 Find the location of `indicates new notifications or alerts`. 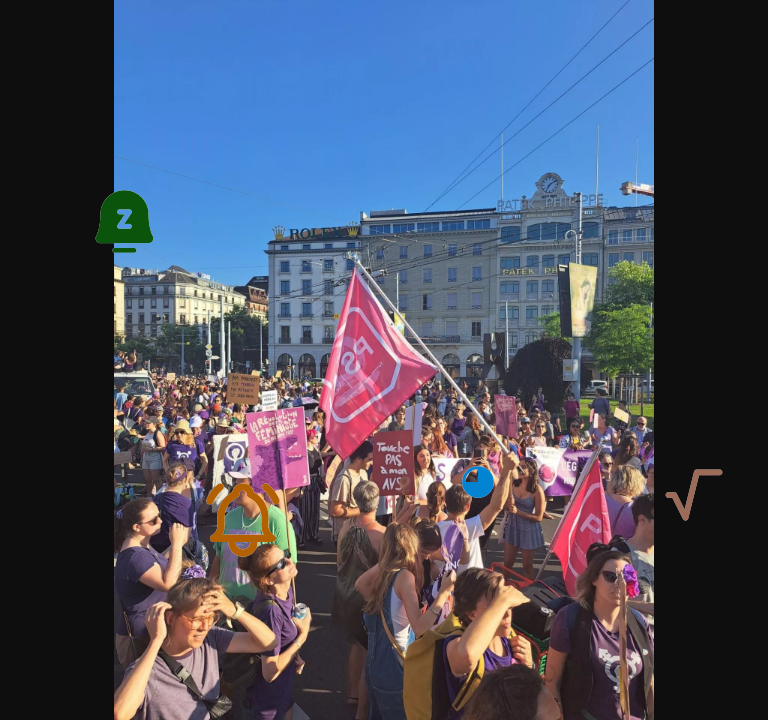

indicates new notifications or alerts is located at coordinates (243, 520).